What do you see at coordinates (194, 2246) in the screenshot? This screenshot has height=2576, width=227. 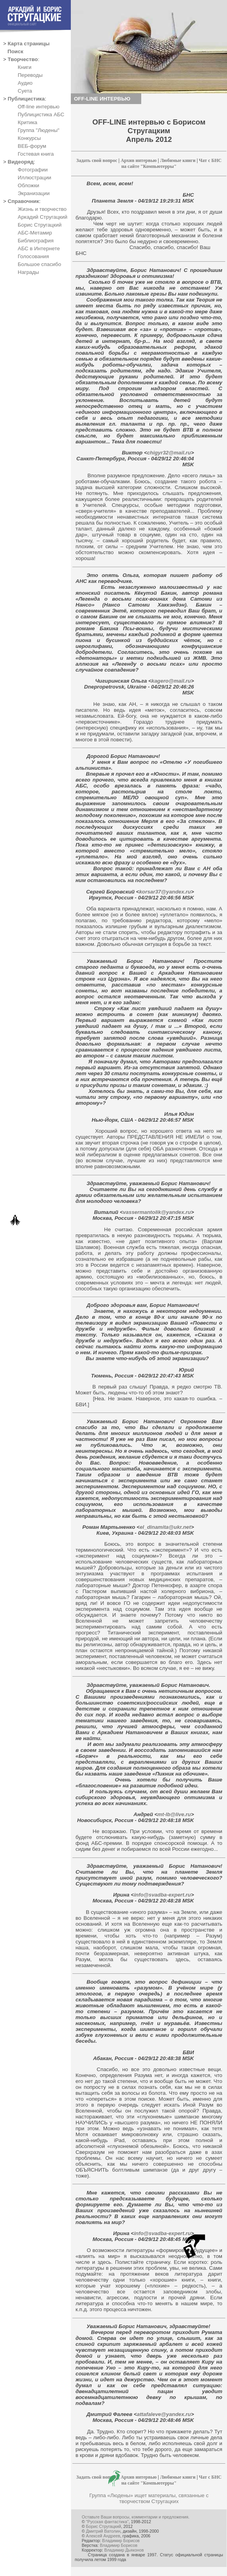 I see `draw a random card from the deck` at bounding box center [194, 2246].